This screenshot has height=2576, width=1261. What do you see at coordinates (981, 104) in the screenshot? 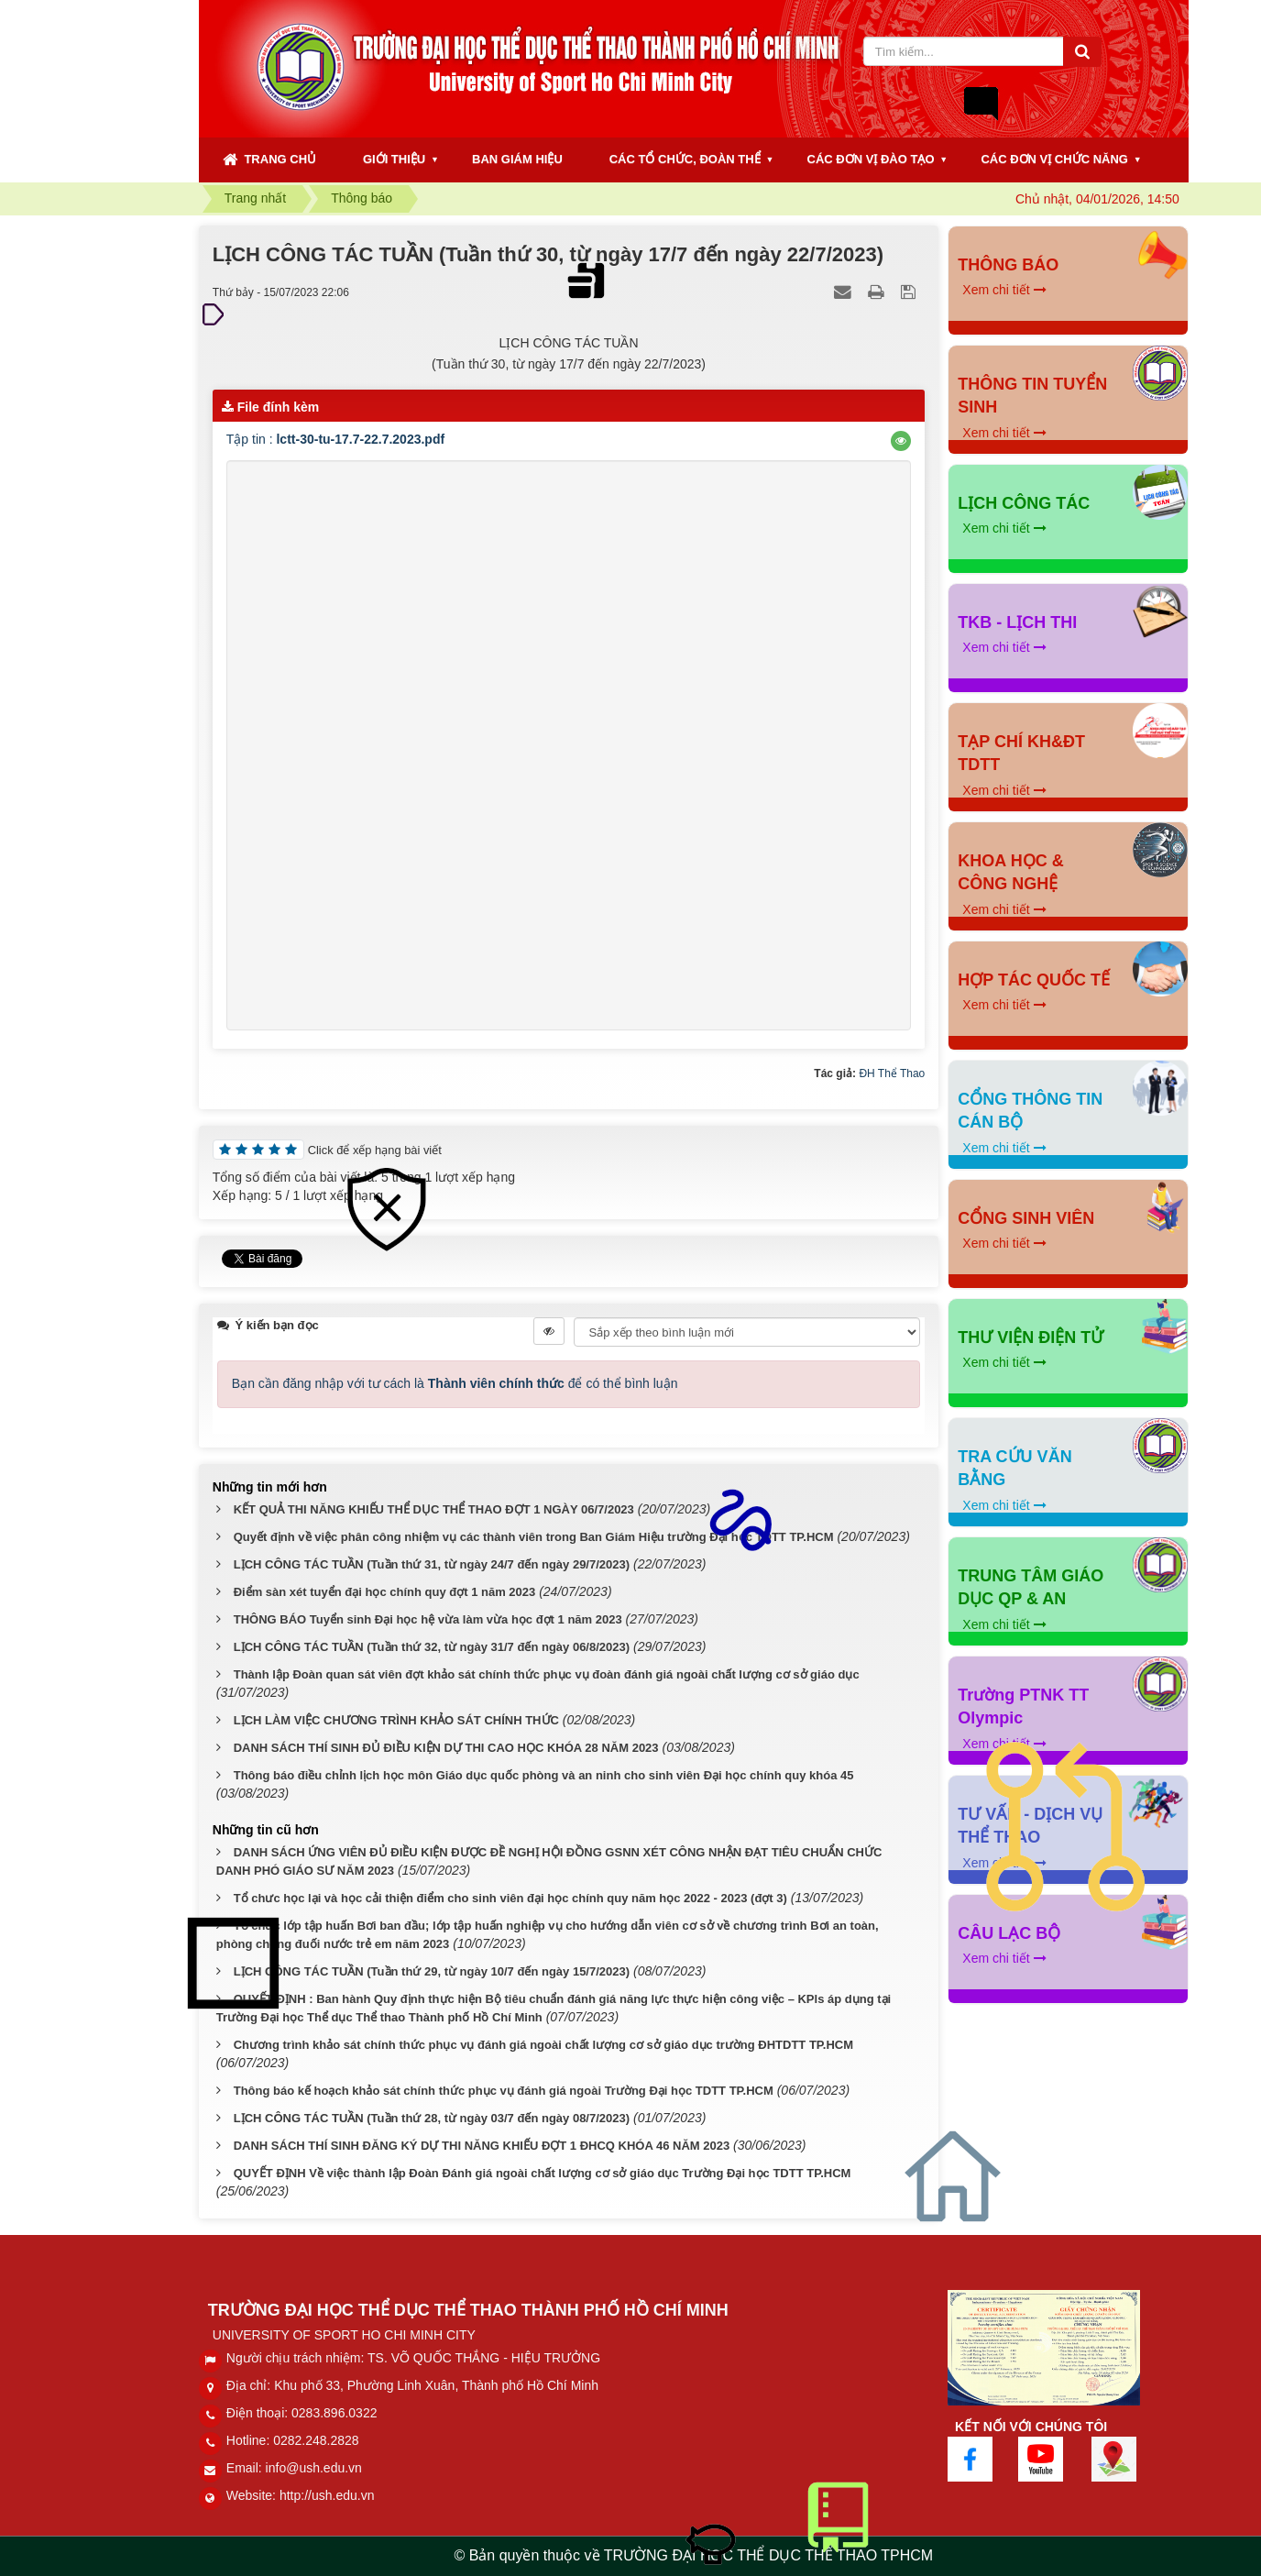
I see `open comments section` at bounding box center [981, 104].